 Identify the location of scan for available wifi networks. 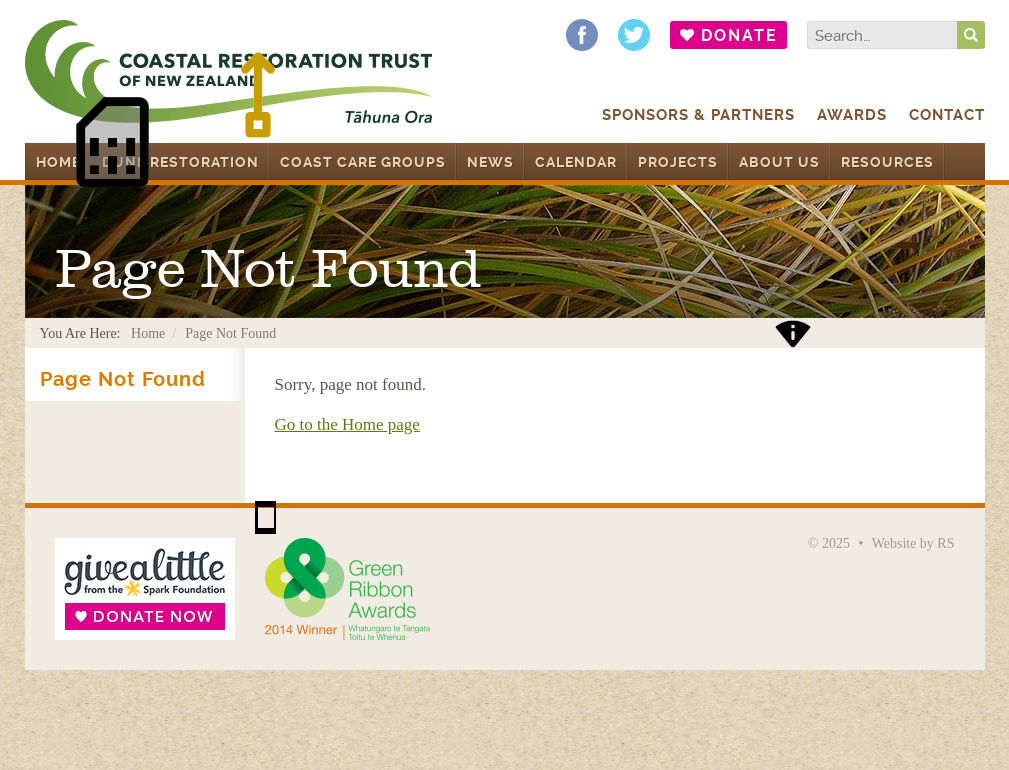
(793, 334).